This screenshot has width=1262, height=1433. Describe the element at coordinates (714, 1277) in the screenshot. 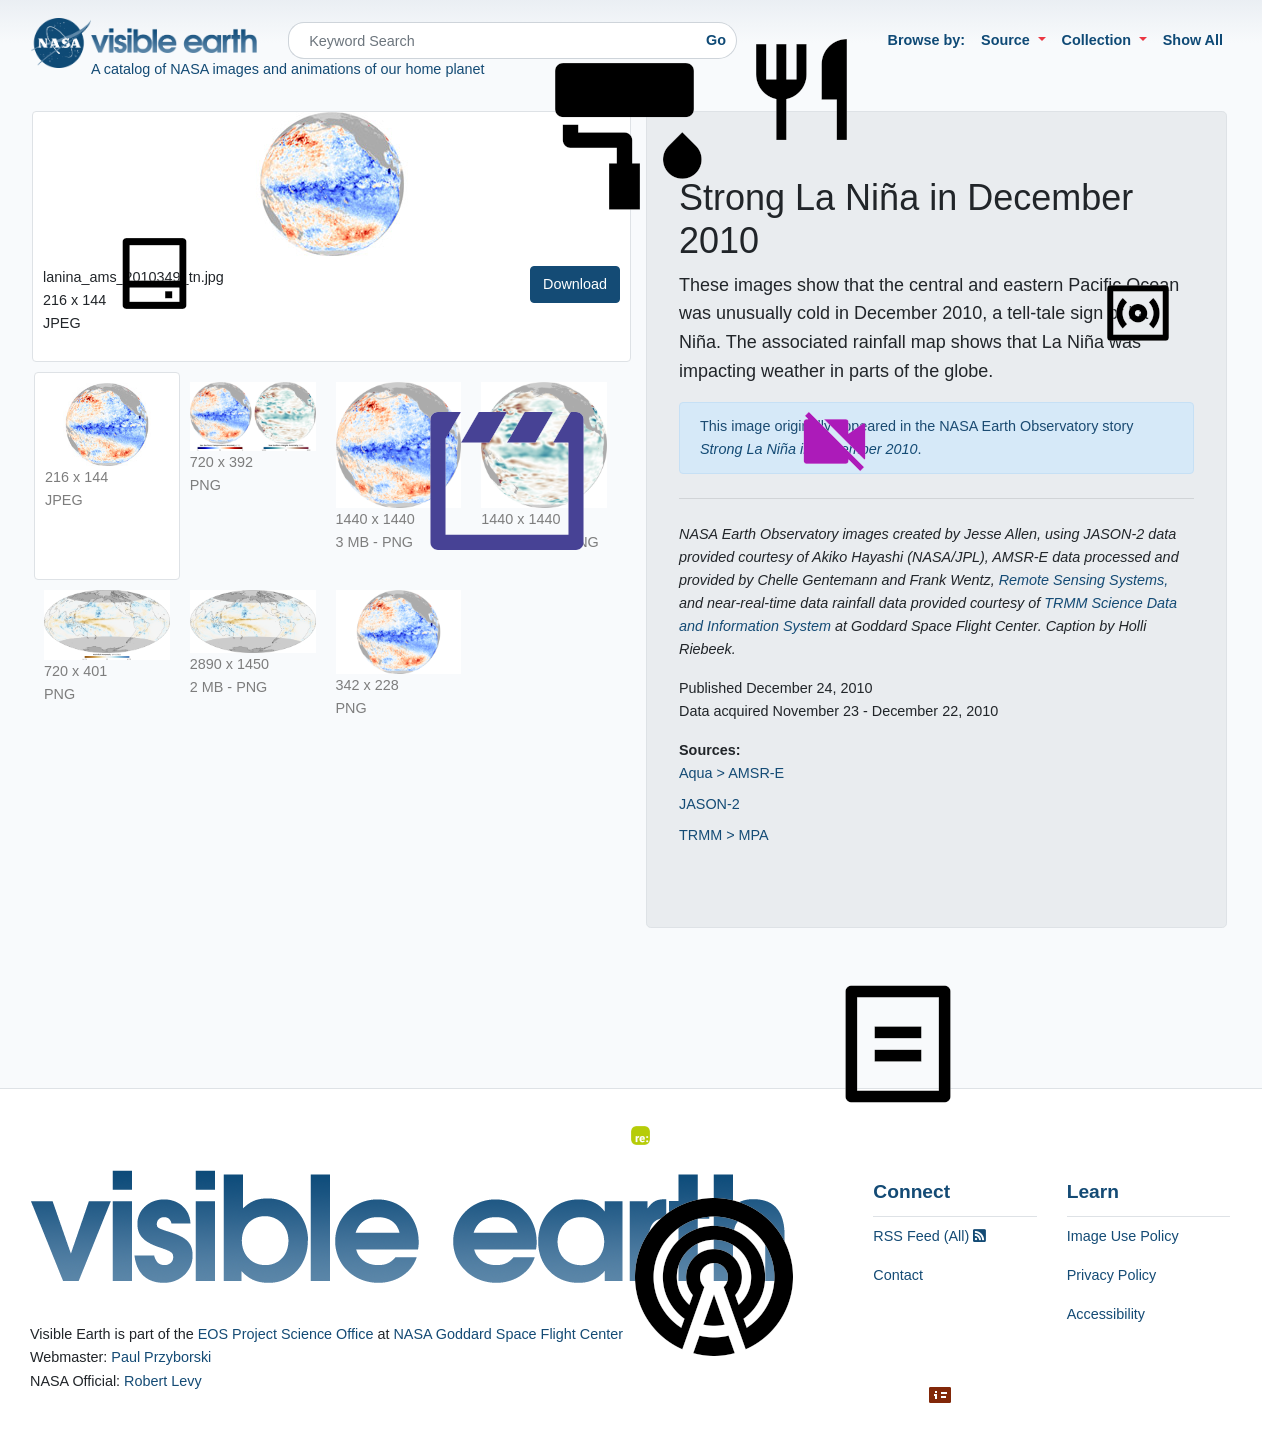

I see `open the AntennaPod podcast app` at that location.